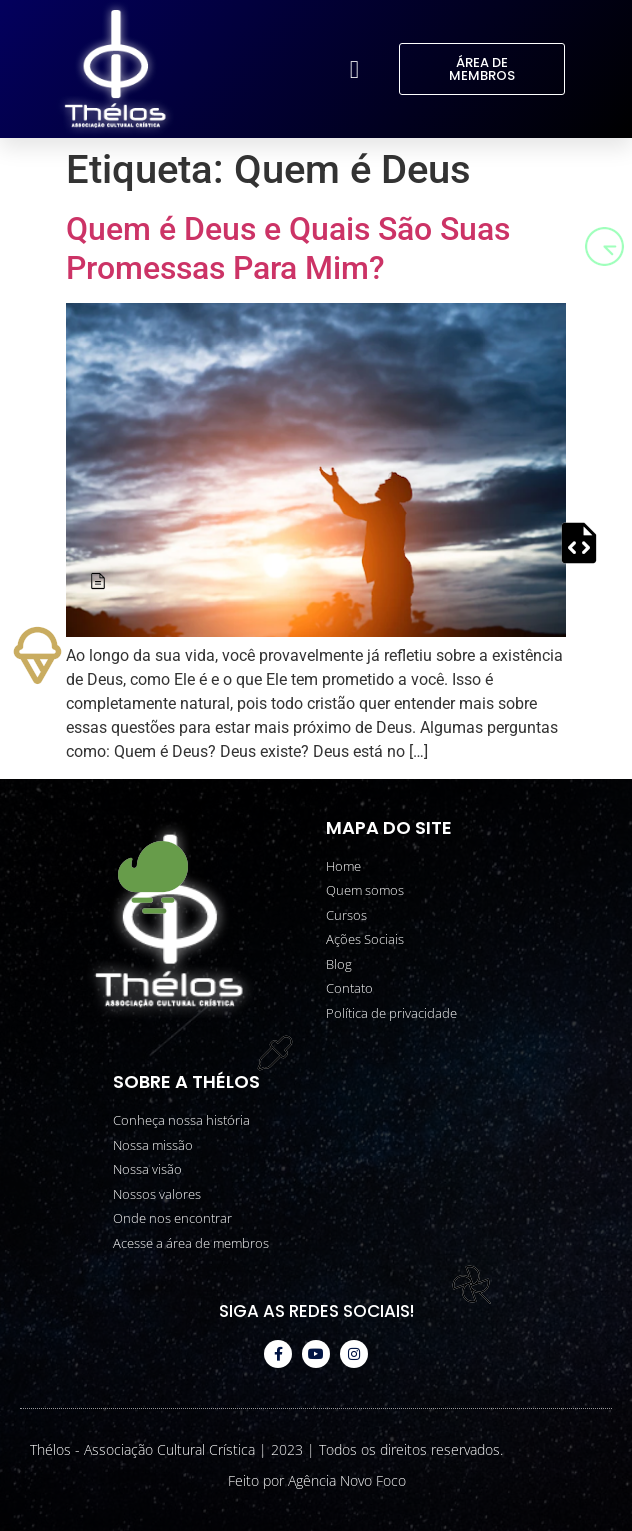 The height and width of the screenshot is (1531, 632). Describe the element at coordinates (275, 1053) in the screenshot. I see `pick a color from the screen` at that location.